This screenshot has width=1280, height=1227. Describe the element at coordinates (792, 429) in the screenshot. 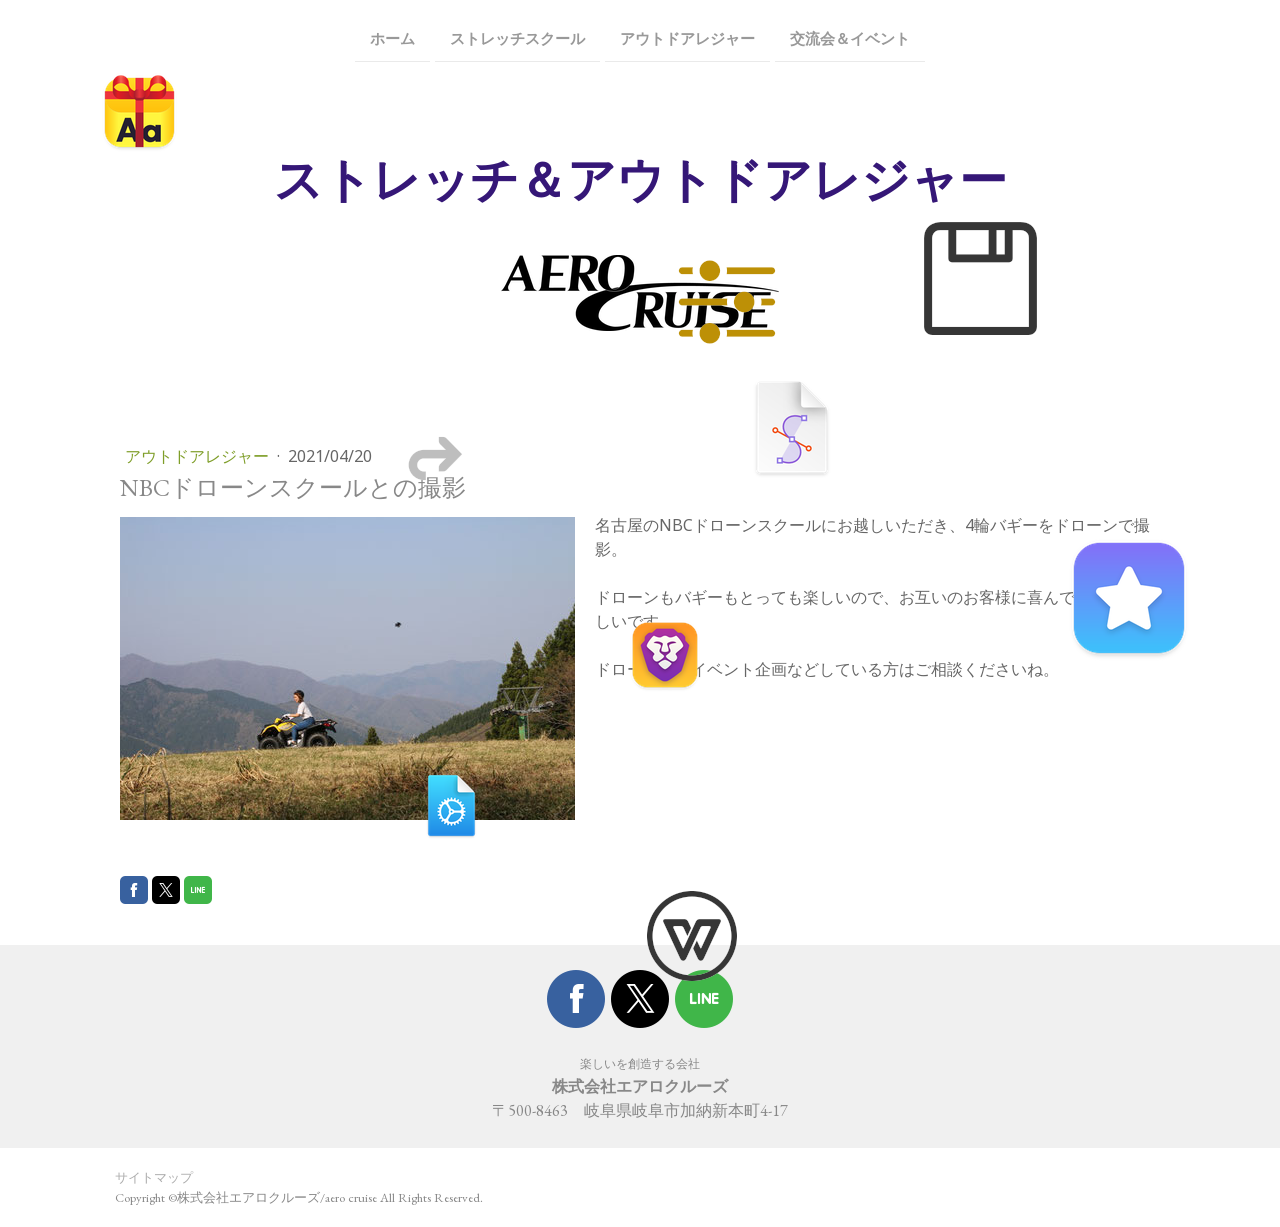

I see `an SVG image file` at that location.